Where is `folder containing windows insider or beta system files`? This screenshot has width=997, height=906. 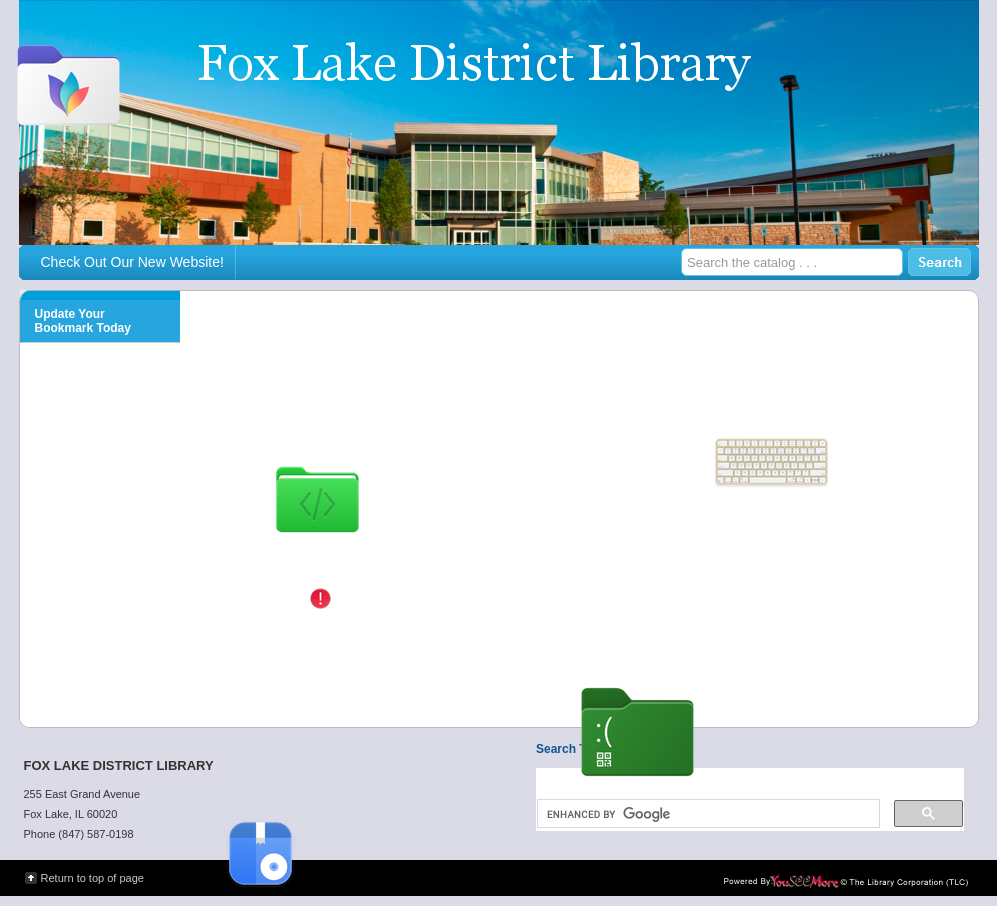 folder containing windows insider or beta system files is located at coordinates (637, 735).